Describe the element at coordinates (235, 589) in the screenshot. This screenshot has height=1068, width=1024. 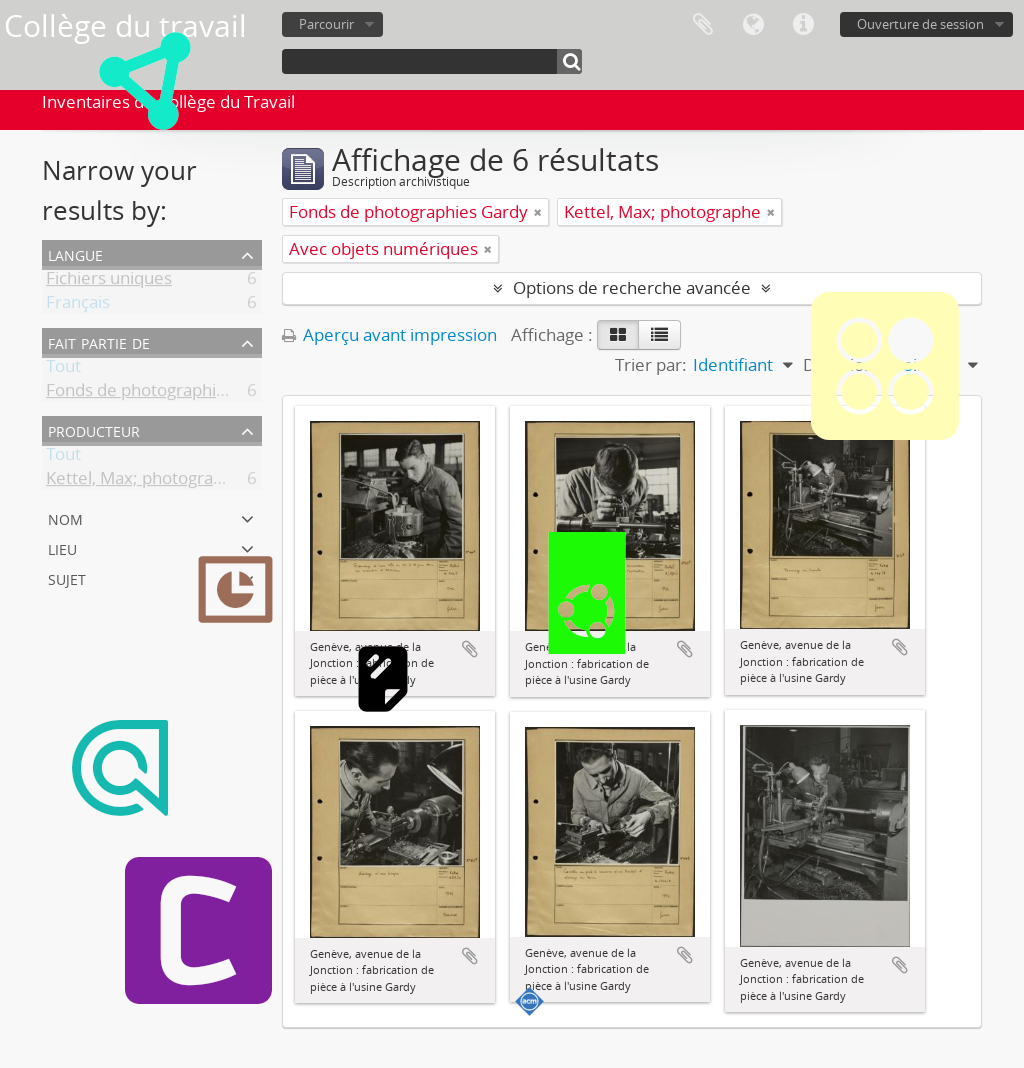
I see `view business analytics dashboard` at that location.